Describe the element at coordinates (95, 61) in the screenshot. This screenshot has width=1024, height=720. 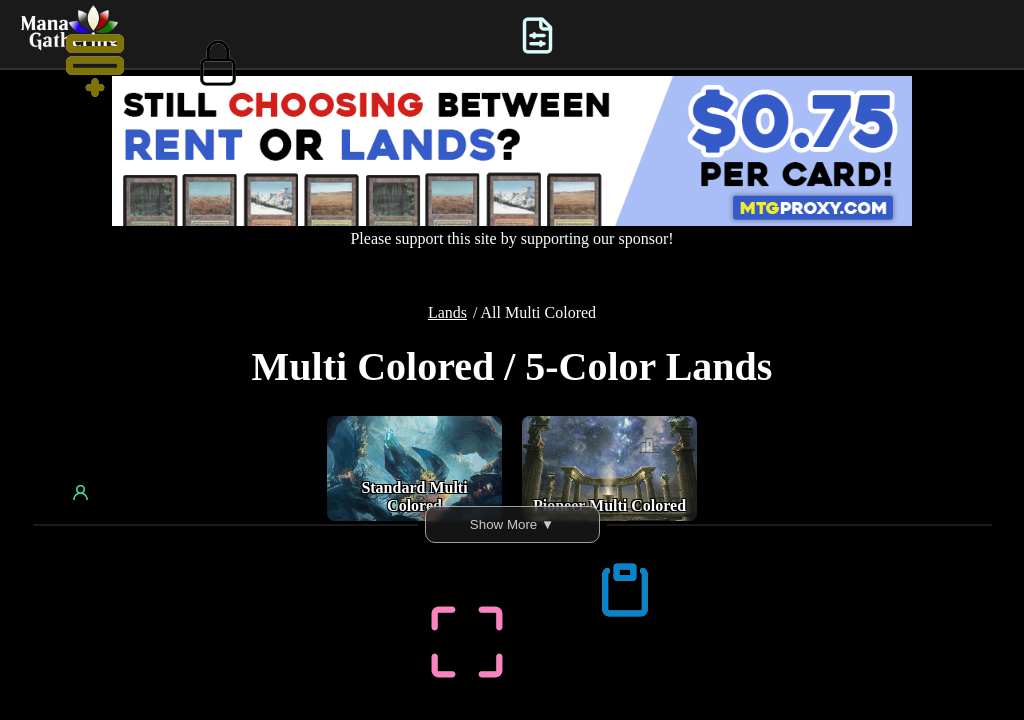
I see `add a new row to the bottom of a table` at that location.